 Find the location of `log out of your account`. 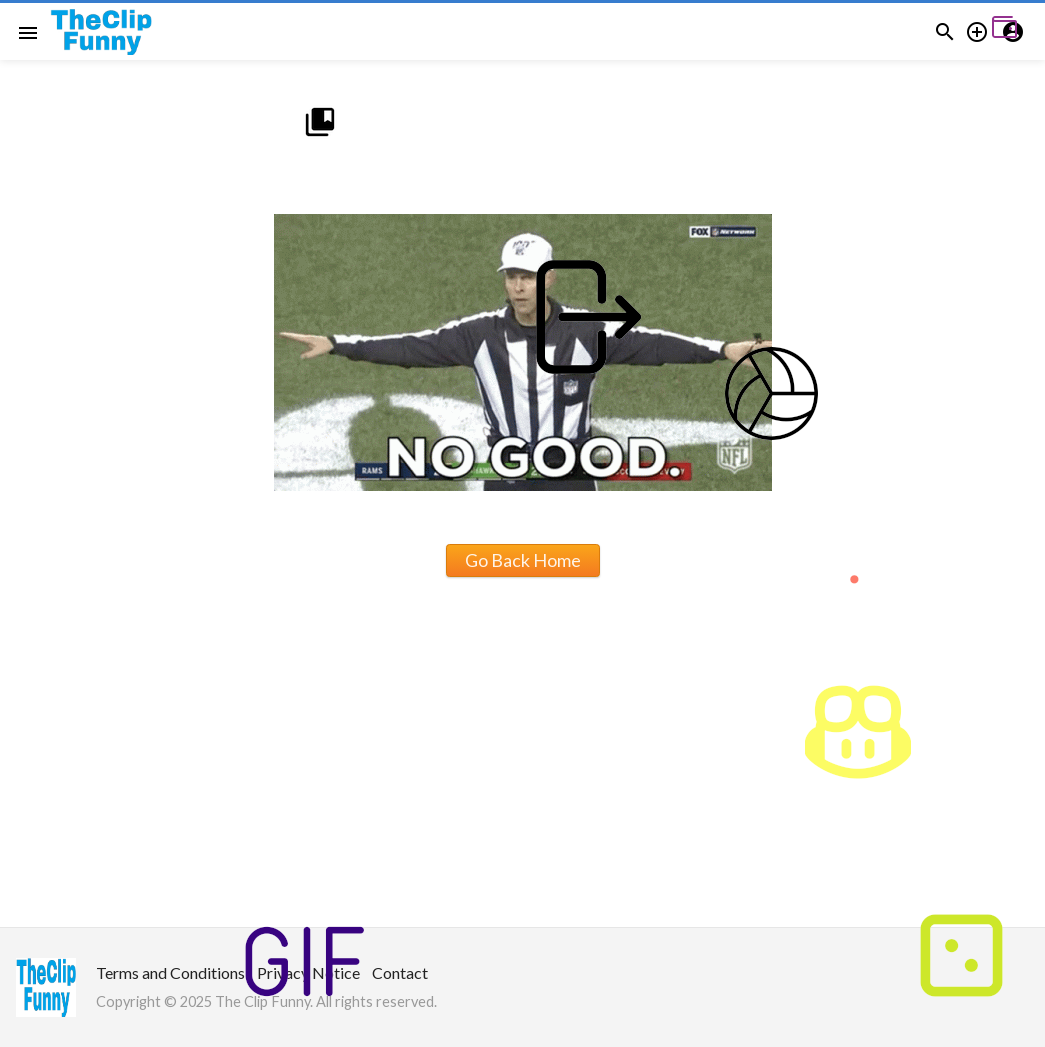

log out of your account is located at coordinates (580, 317).